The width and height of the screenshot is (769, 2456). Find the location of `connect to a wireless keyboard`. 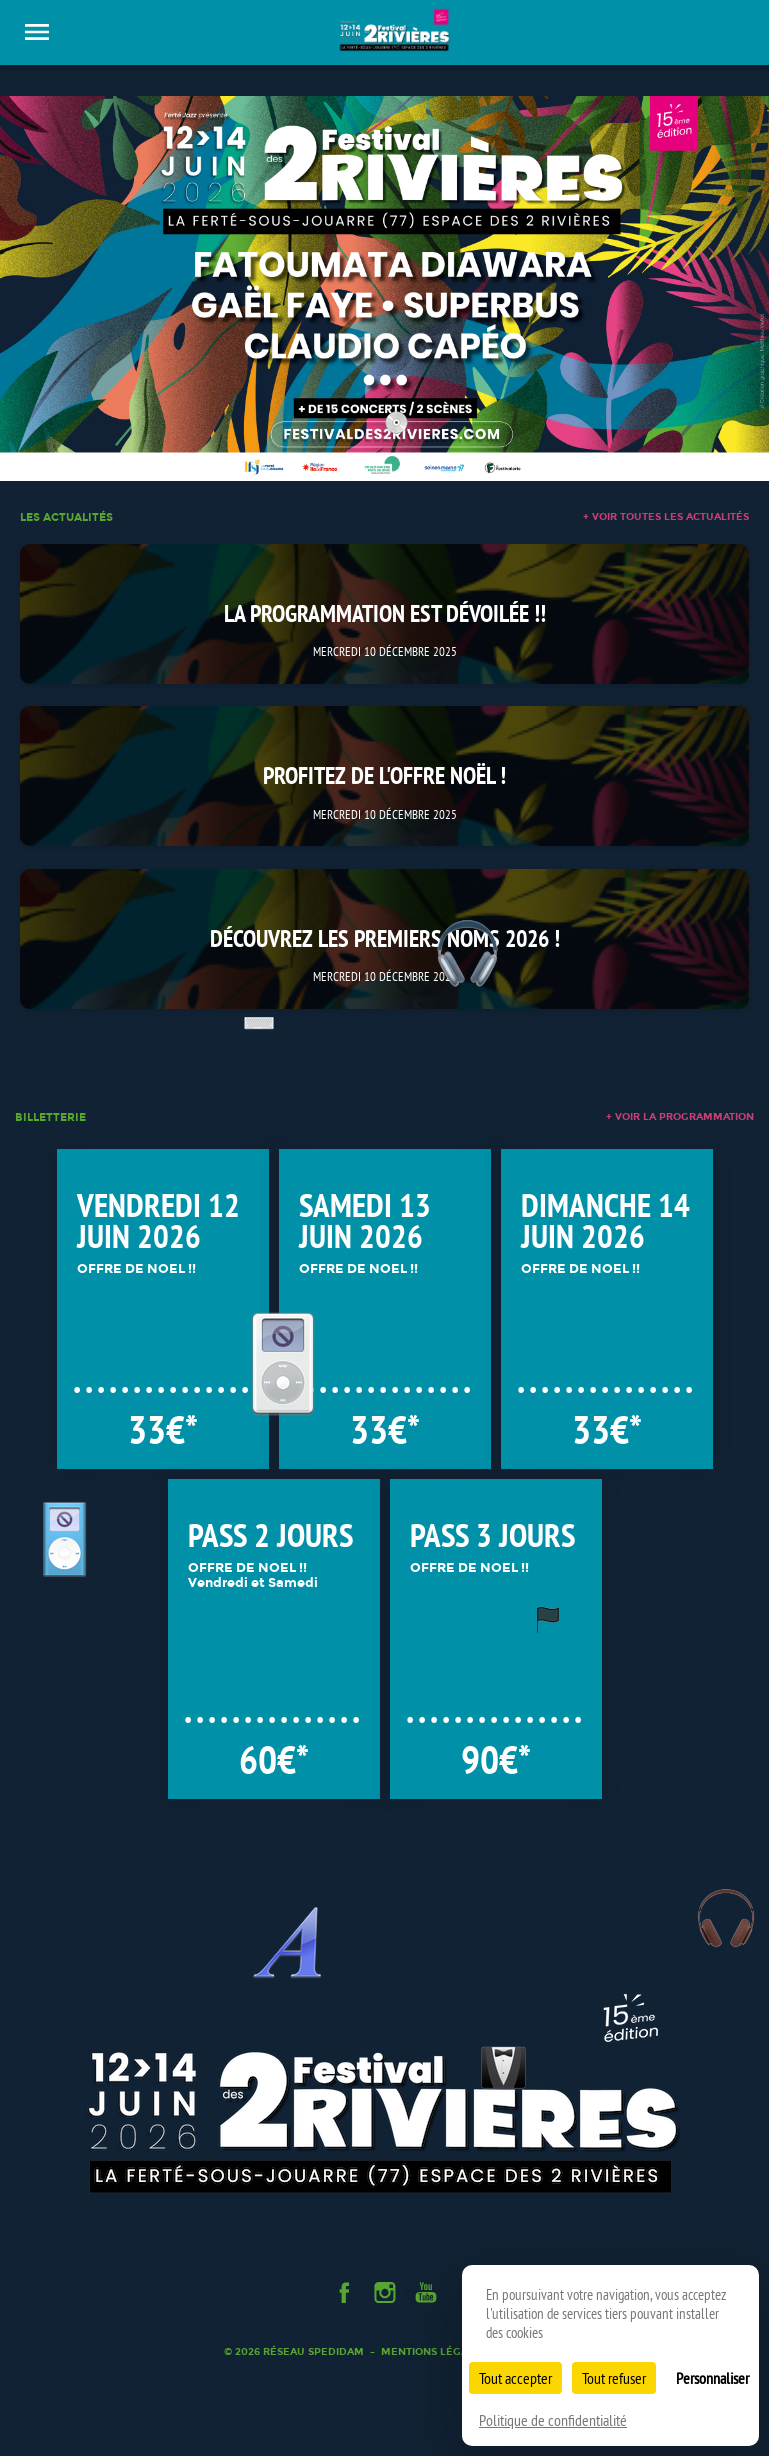

connect to a wireless keyboard is located at coordinates (259, 1023).